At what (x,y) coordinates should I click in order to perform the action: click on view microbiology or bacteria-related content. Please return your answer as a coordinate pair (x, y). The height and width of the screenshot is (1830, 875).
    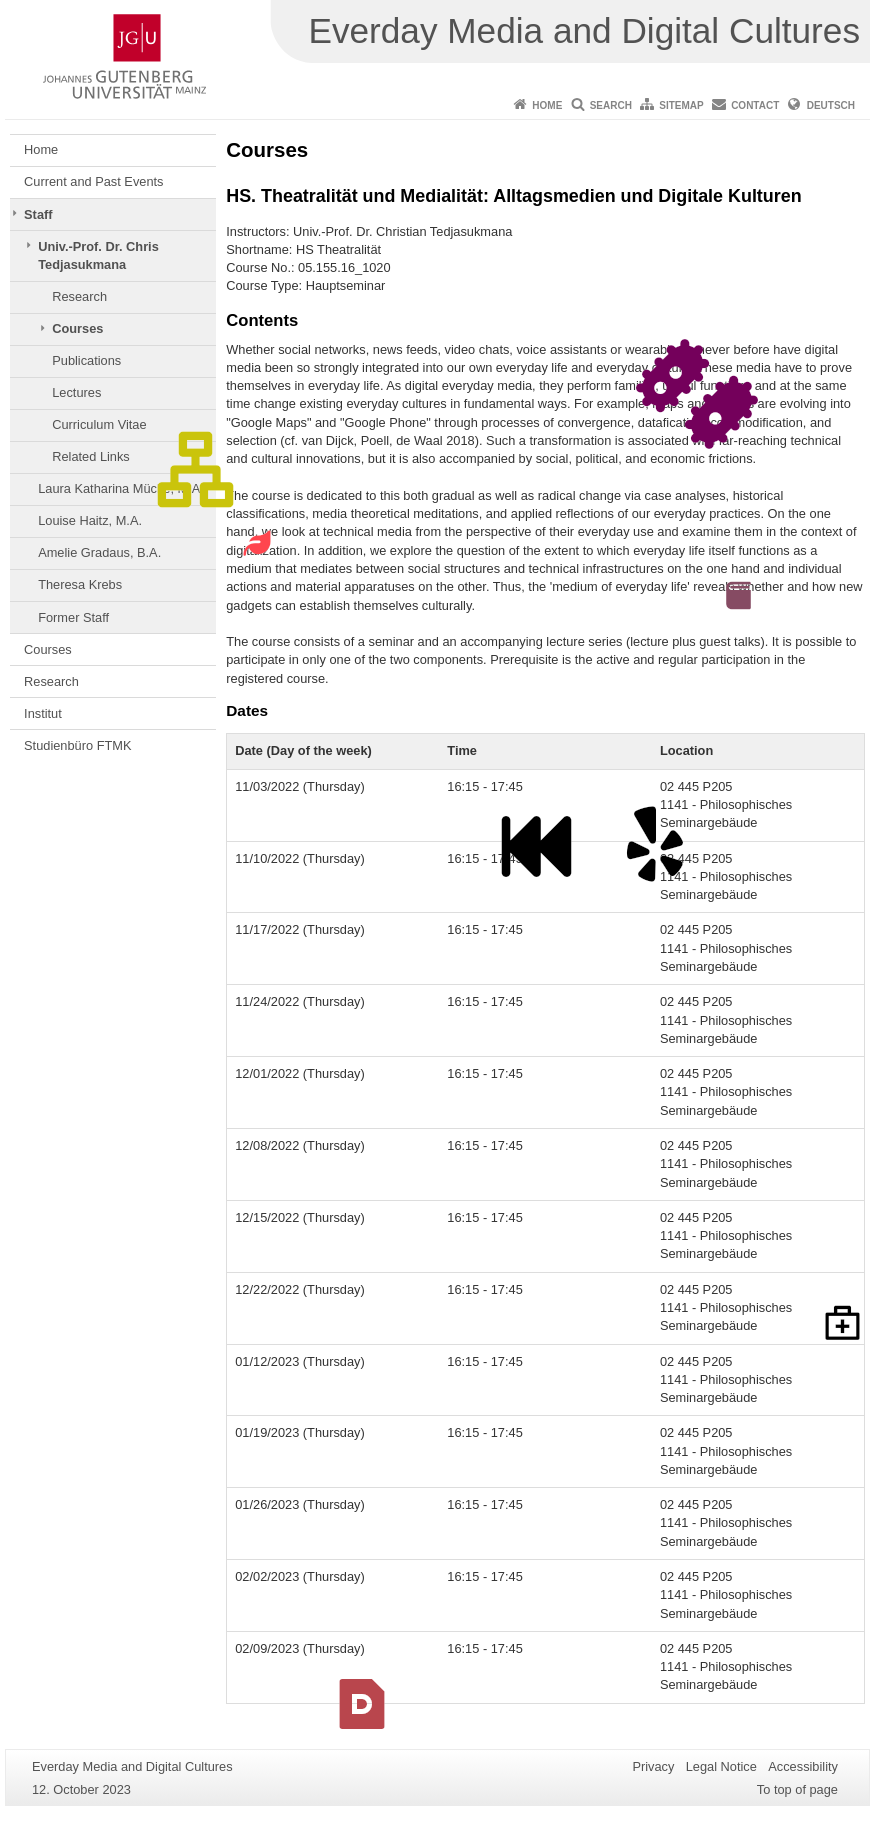
    Looking at the image, I should click on (697, 394).